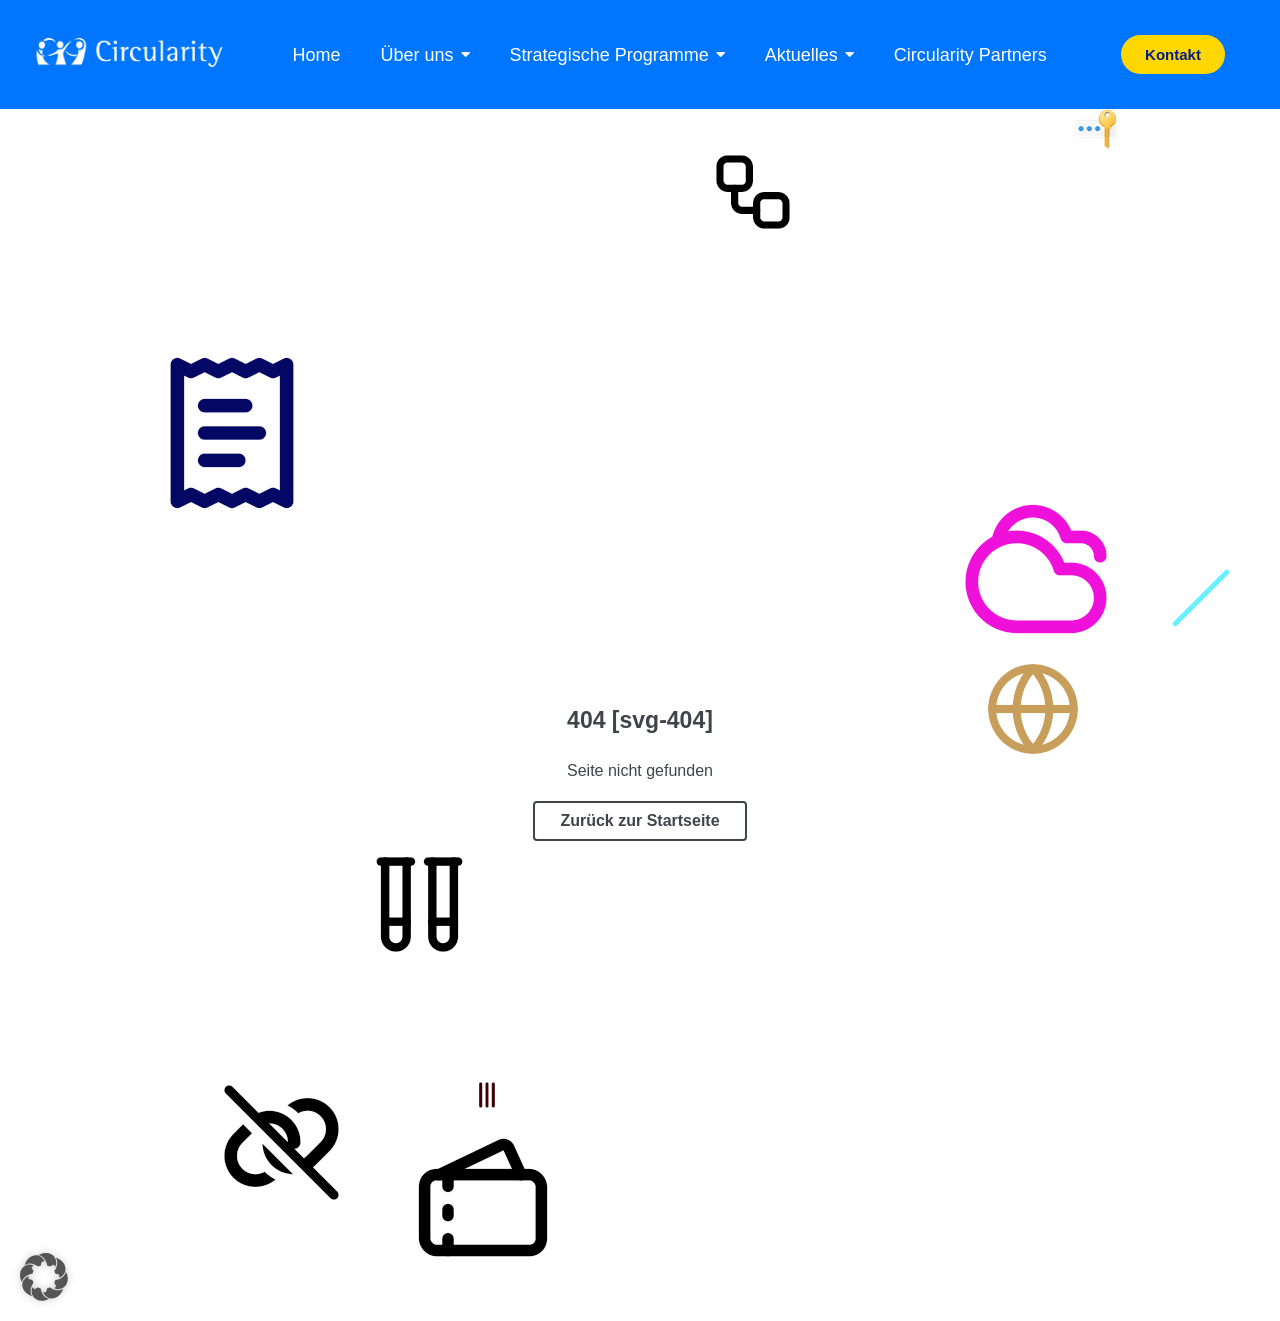 This screenshot has height=1321, width=1280. What do you see at coordinates (1033, 709) in the screenshot?
I see `switch to global or international settings` at bounding box center [1033, 709].